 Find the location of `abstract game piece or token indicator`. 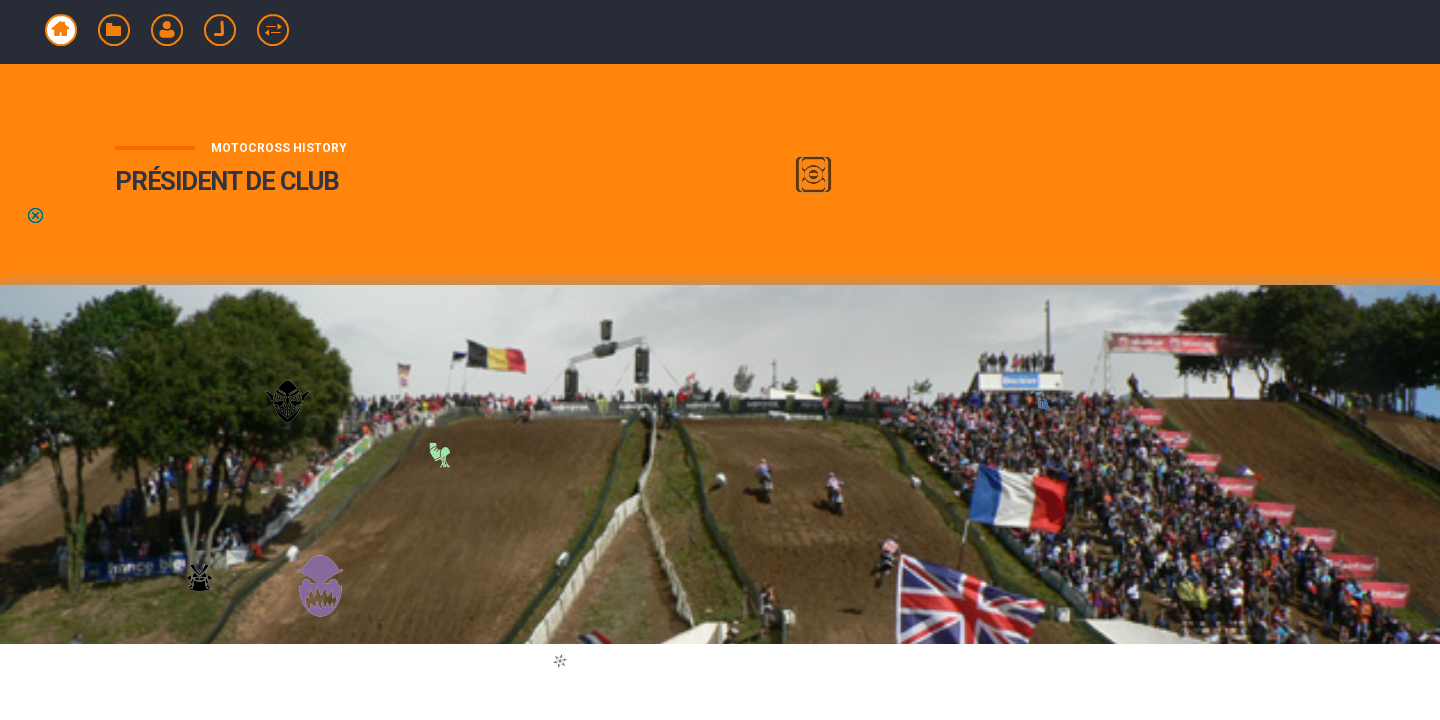

abstract game piece or token indicator is located at coordinates (813, 174).